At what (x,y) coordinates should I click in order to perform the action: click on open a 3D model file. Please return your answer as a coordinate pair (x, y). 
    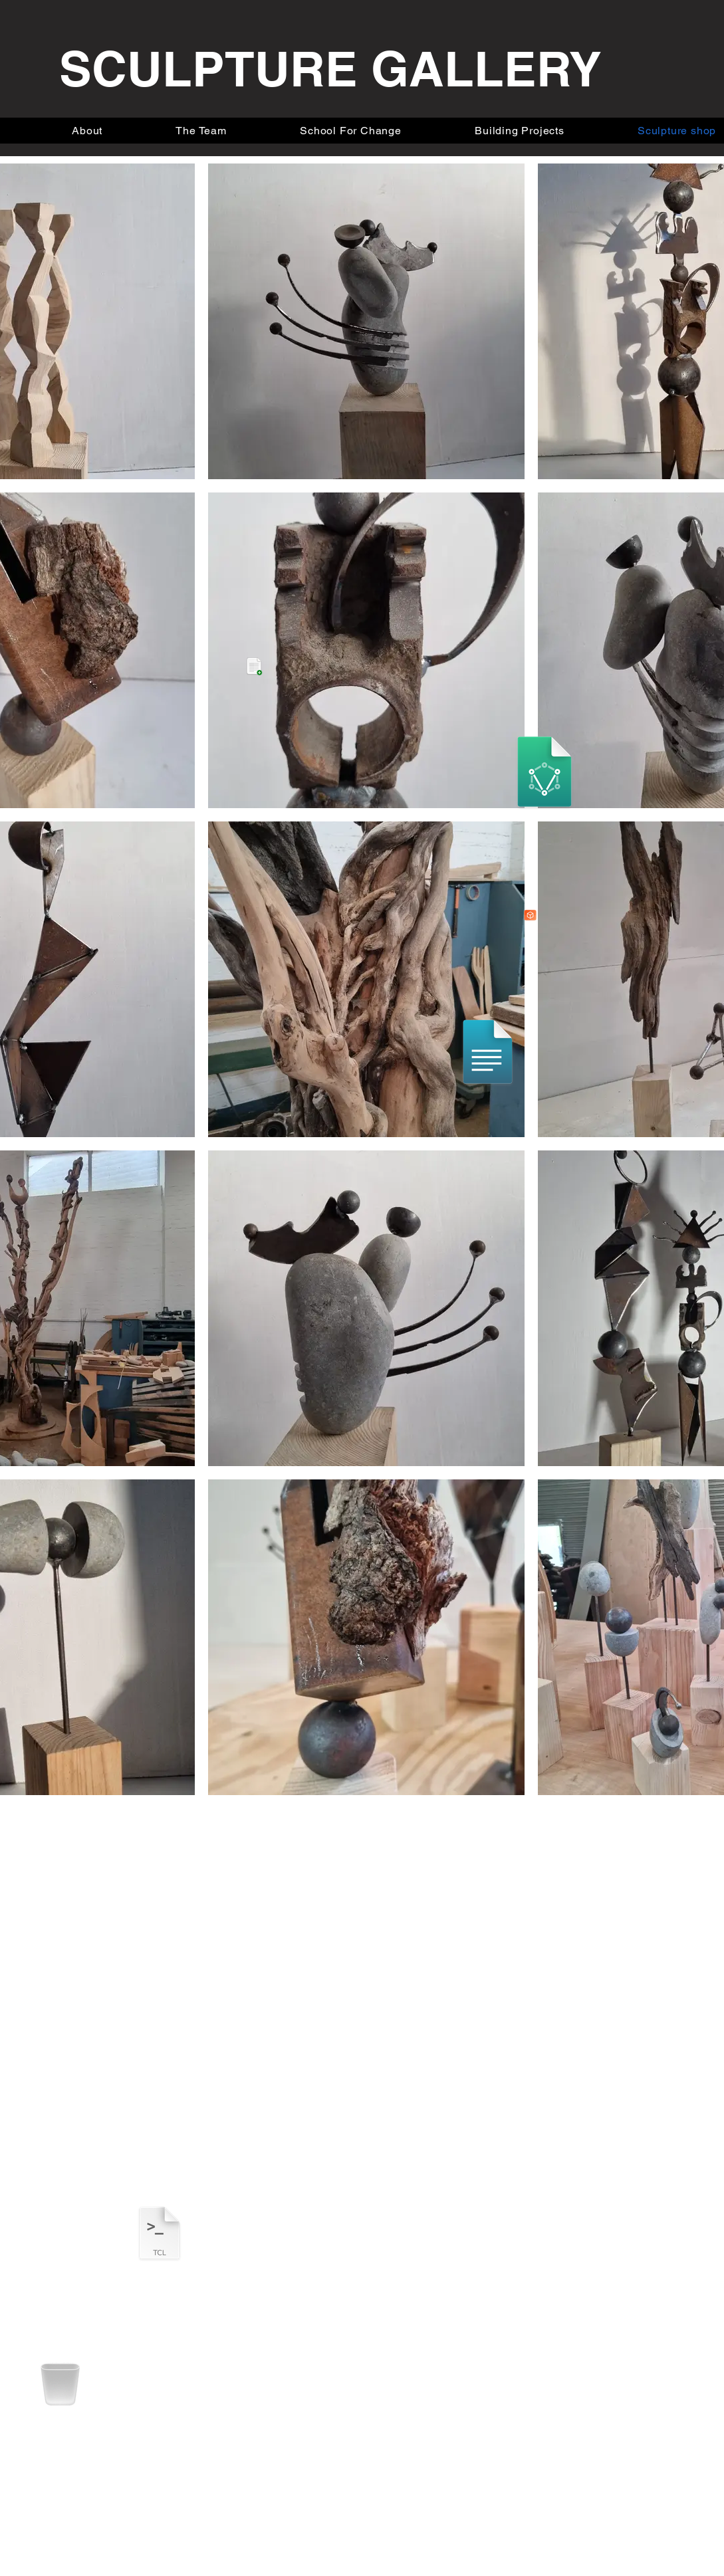
    Looking at the image, I should click on (530, 914).